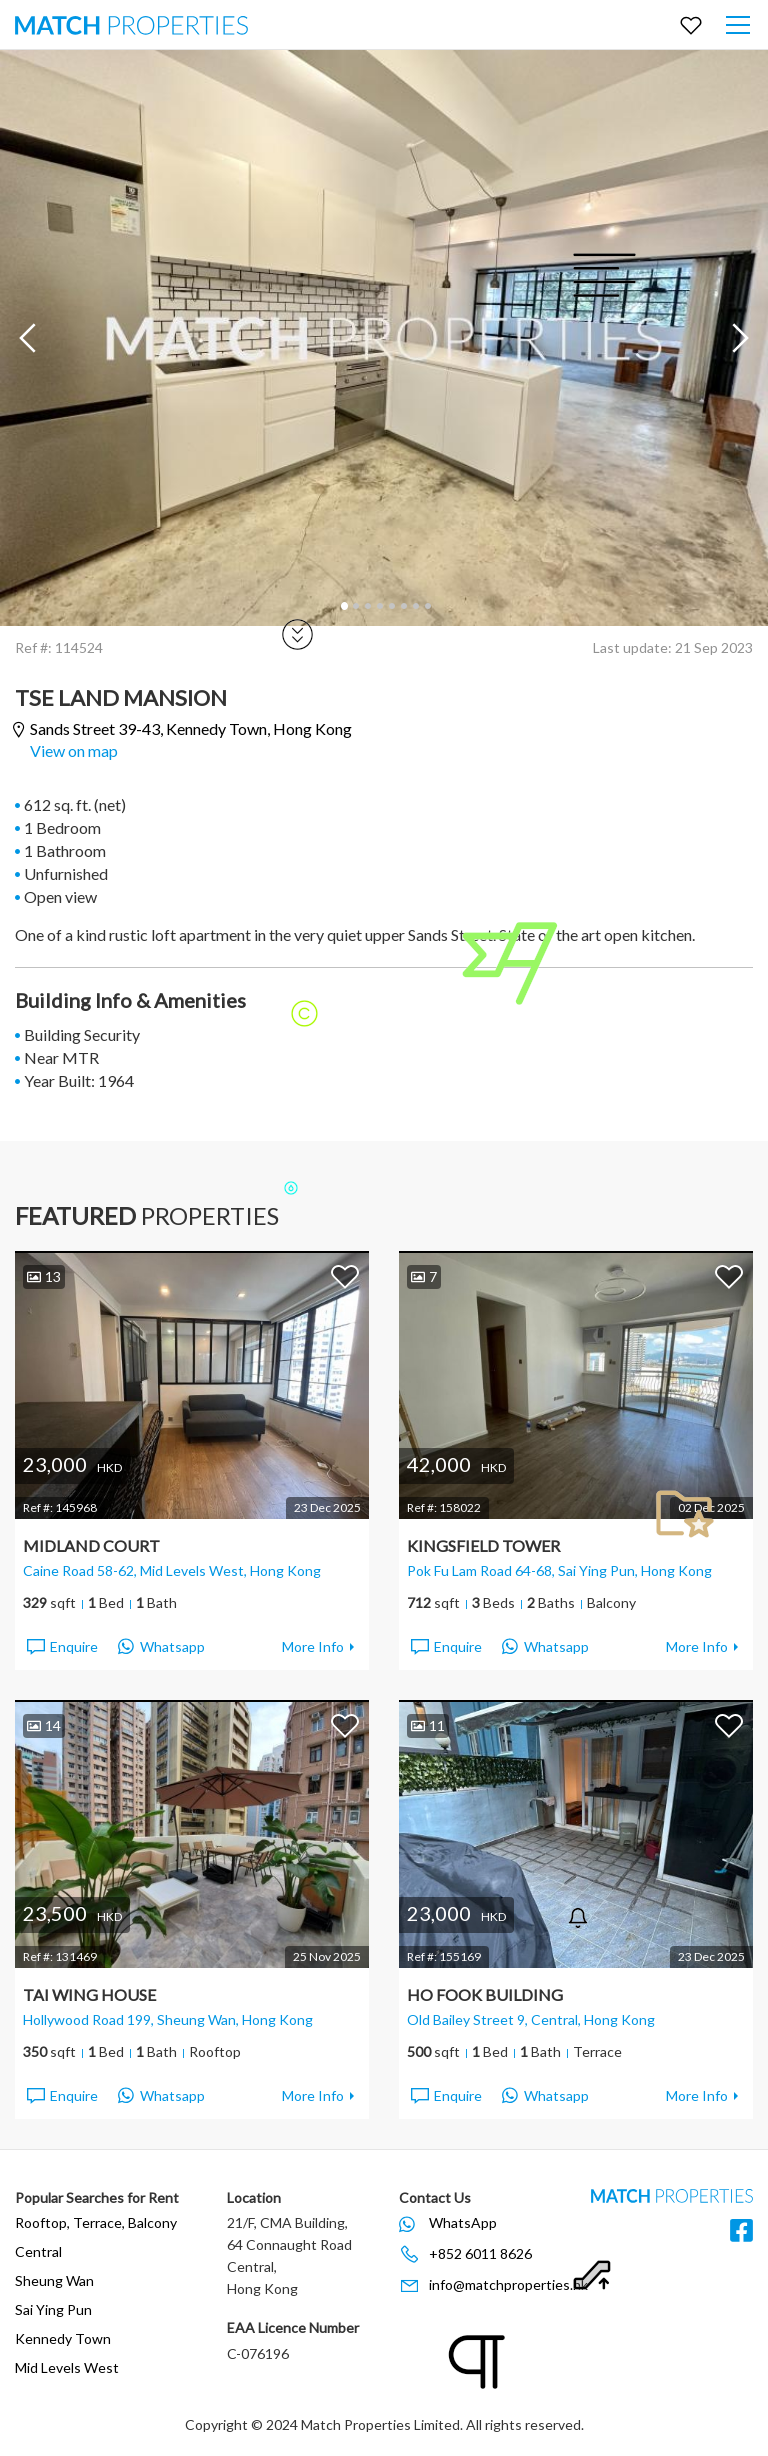 The height and width of the screenshot is (2456, 768). I want to click on access your starred or favorite folders, so click(684, 1512).